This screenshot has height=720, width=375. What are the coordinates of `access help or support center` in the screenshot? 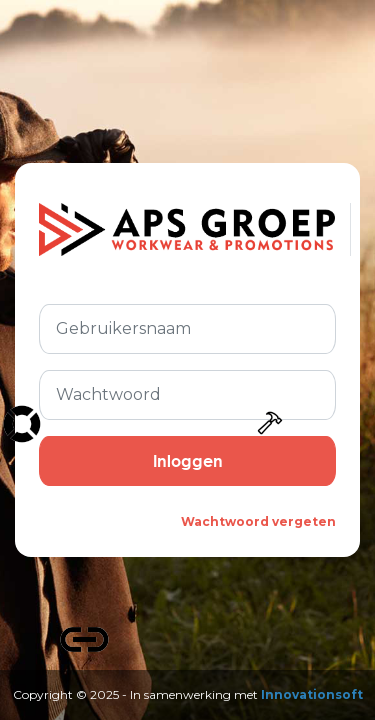 It's located at (22, 424).